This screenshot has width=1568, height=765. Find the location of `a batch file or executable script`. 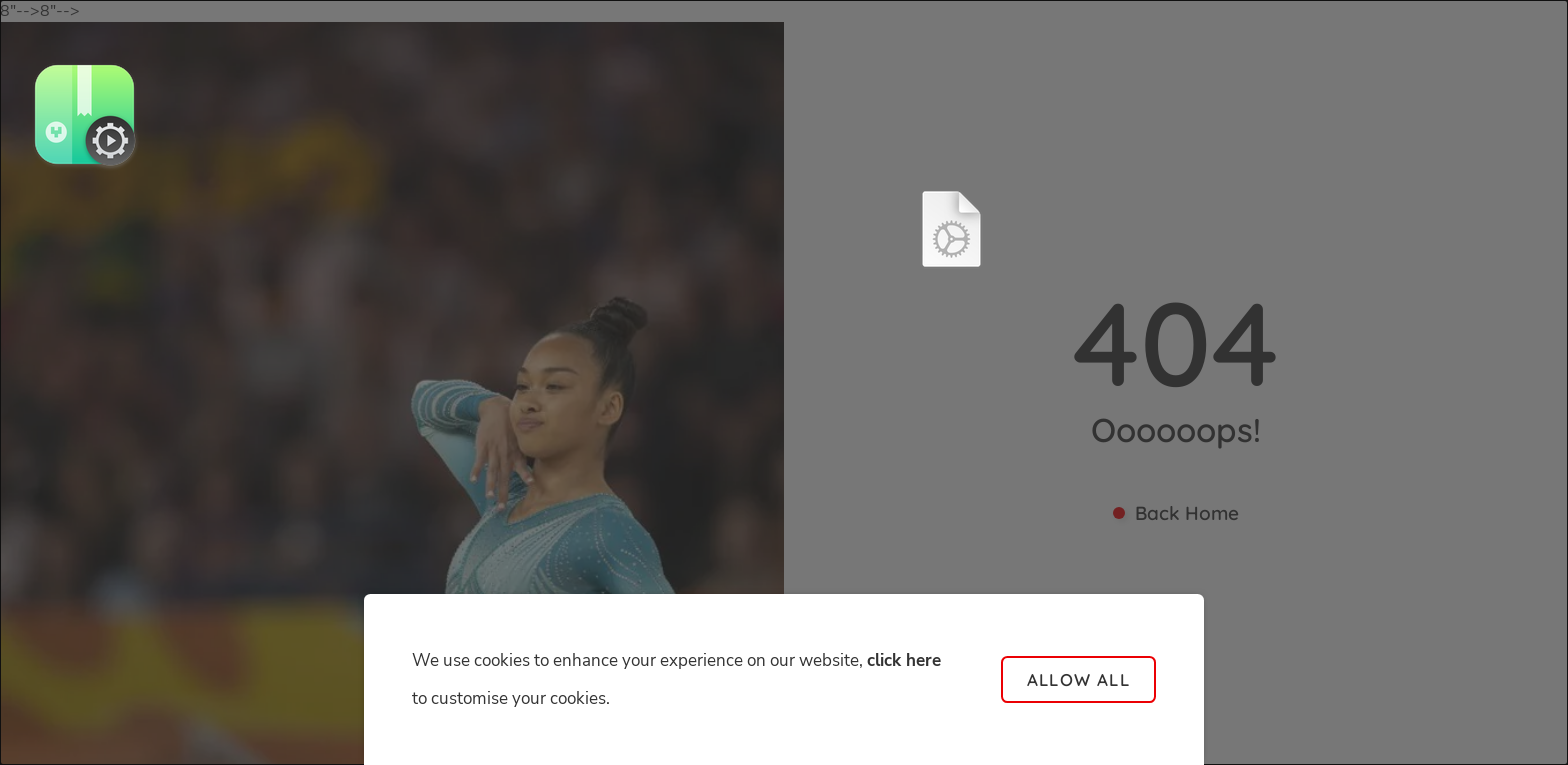

a batch file or executable script is located at coordinates (951, 230).